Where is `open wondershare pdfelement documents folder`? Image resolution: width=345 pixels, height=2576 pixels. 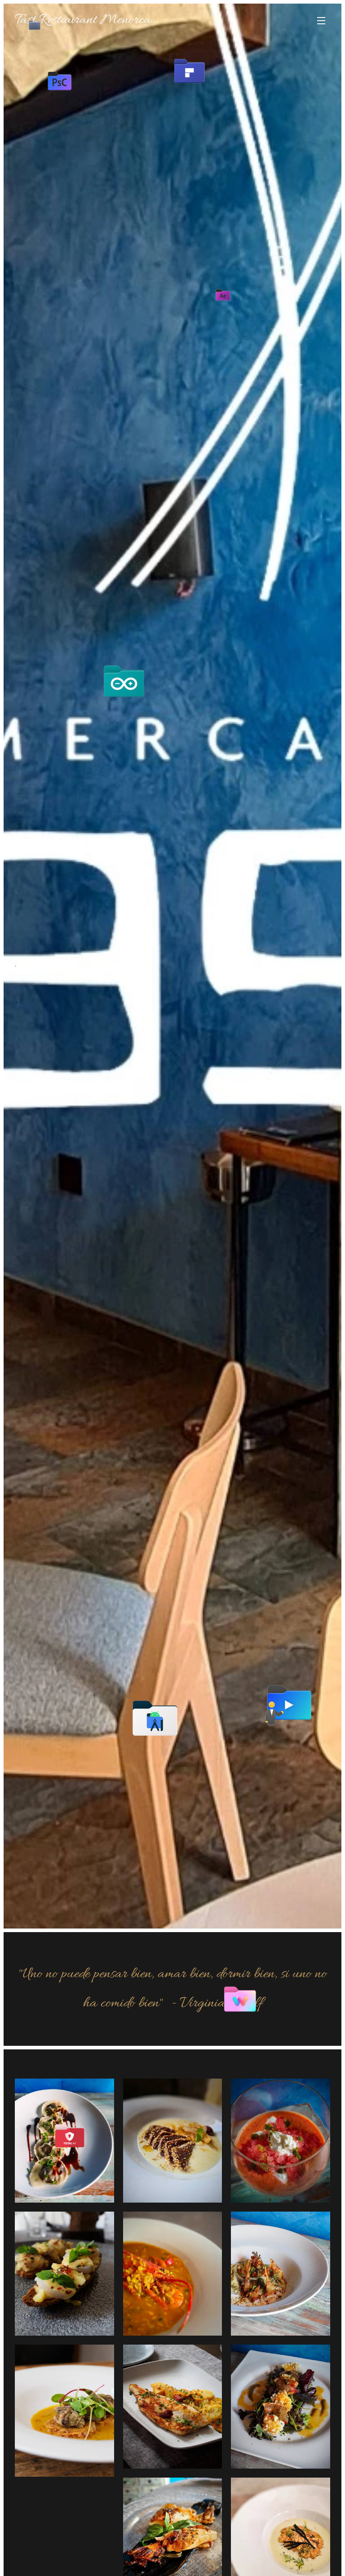 open wondershare pdfelement documents folder is located at coordinates (189, 71).